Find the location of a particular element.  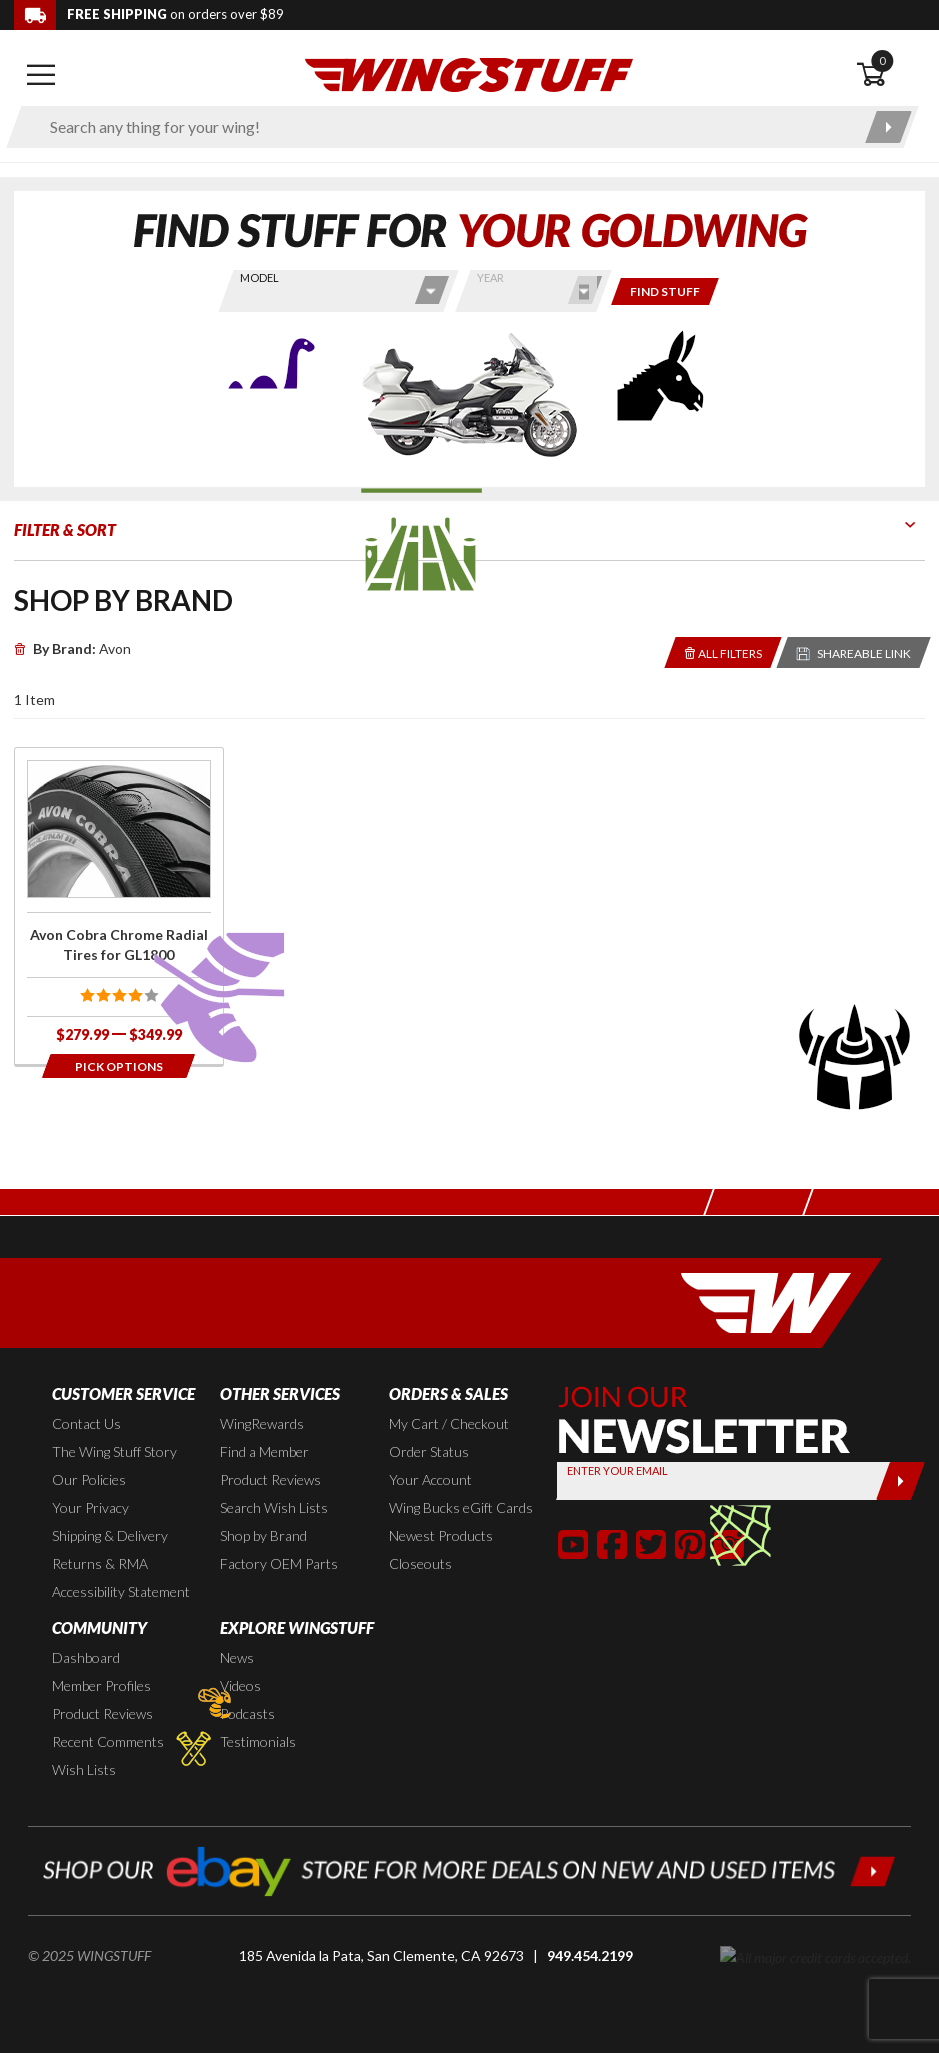

indicates a wasp or bee enemy type is located at coordinates (214, 1702).